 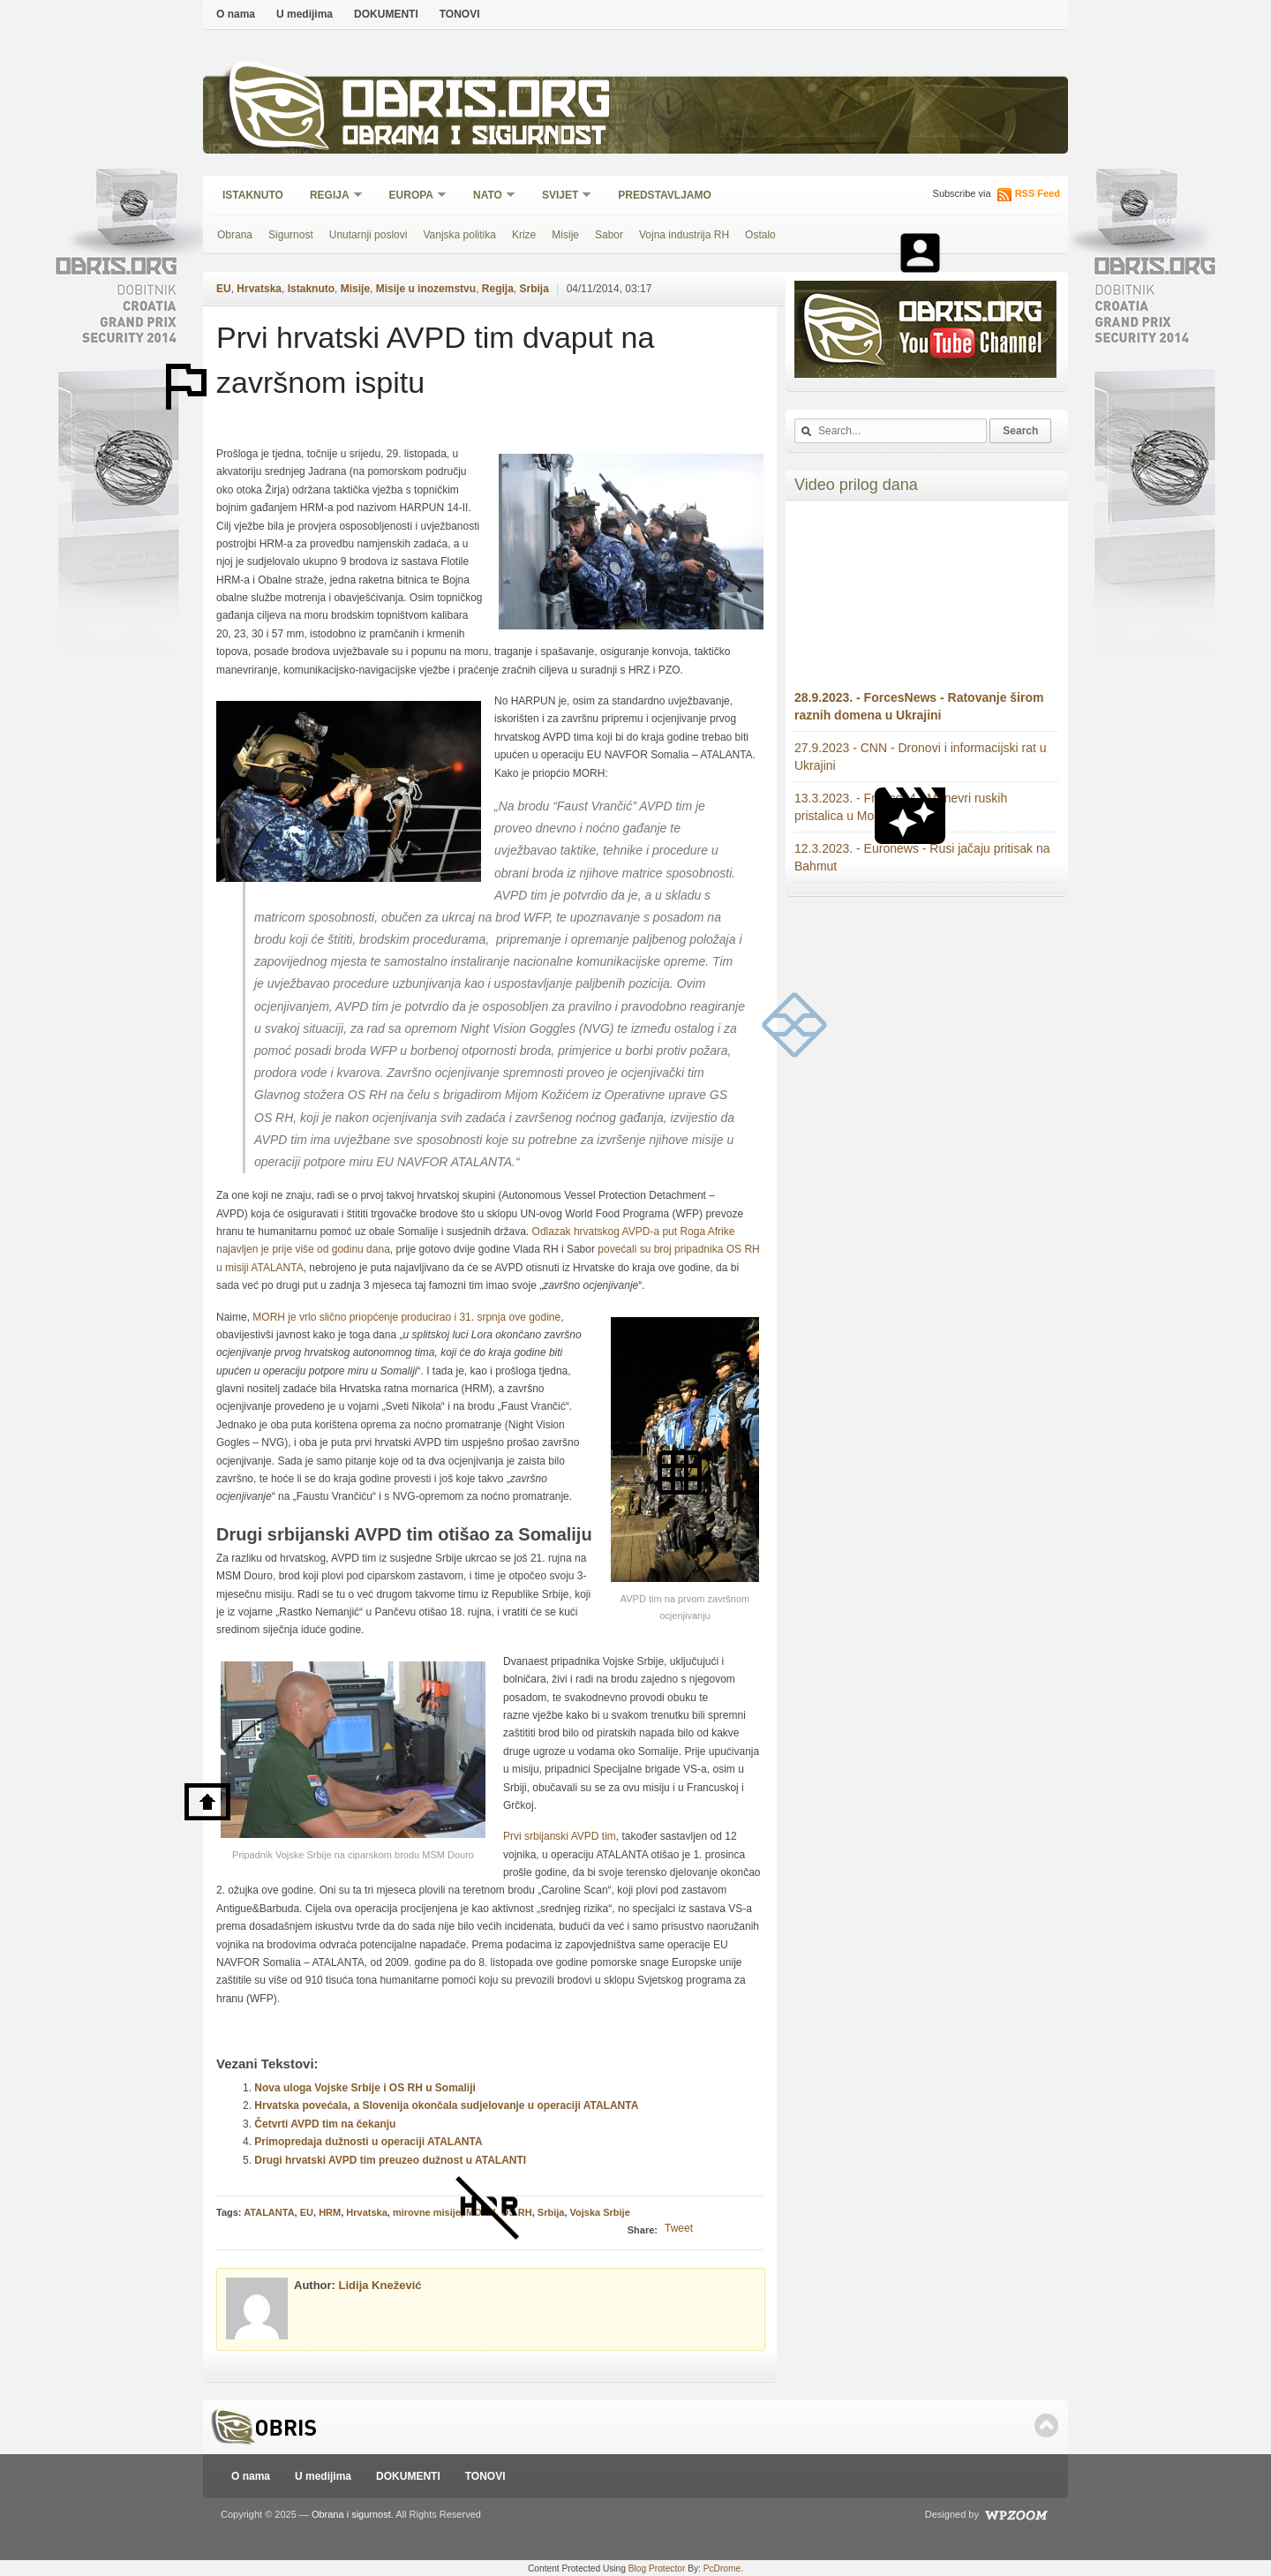 I want to click on disable HDR mode in camera settings, so click(x=489, y=2206).